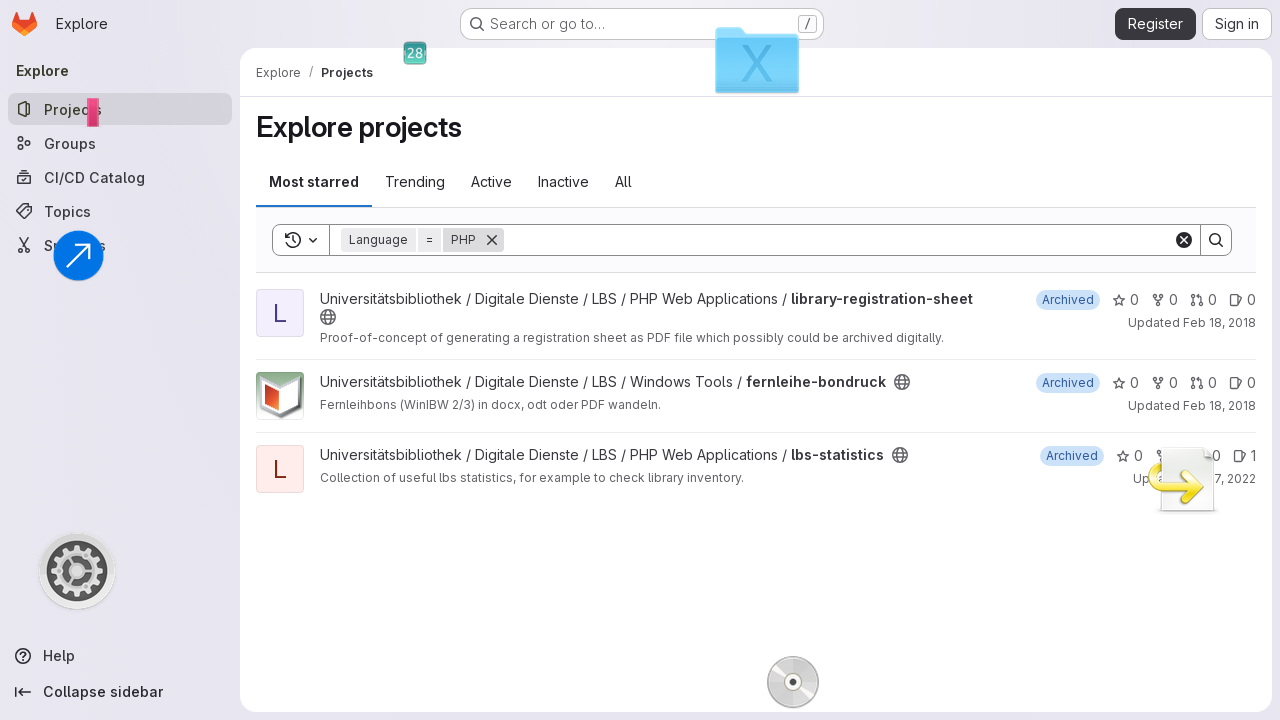 The width and height of the screenshot is (1280, 720). I want to click on indicates a symbolic link or shortcut to another file, so click(78, 255).